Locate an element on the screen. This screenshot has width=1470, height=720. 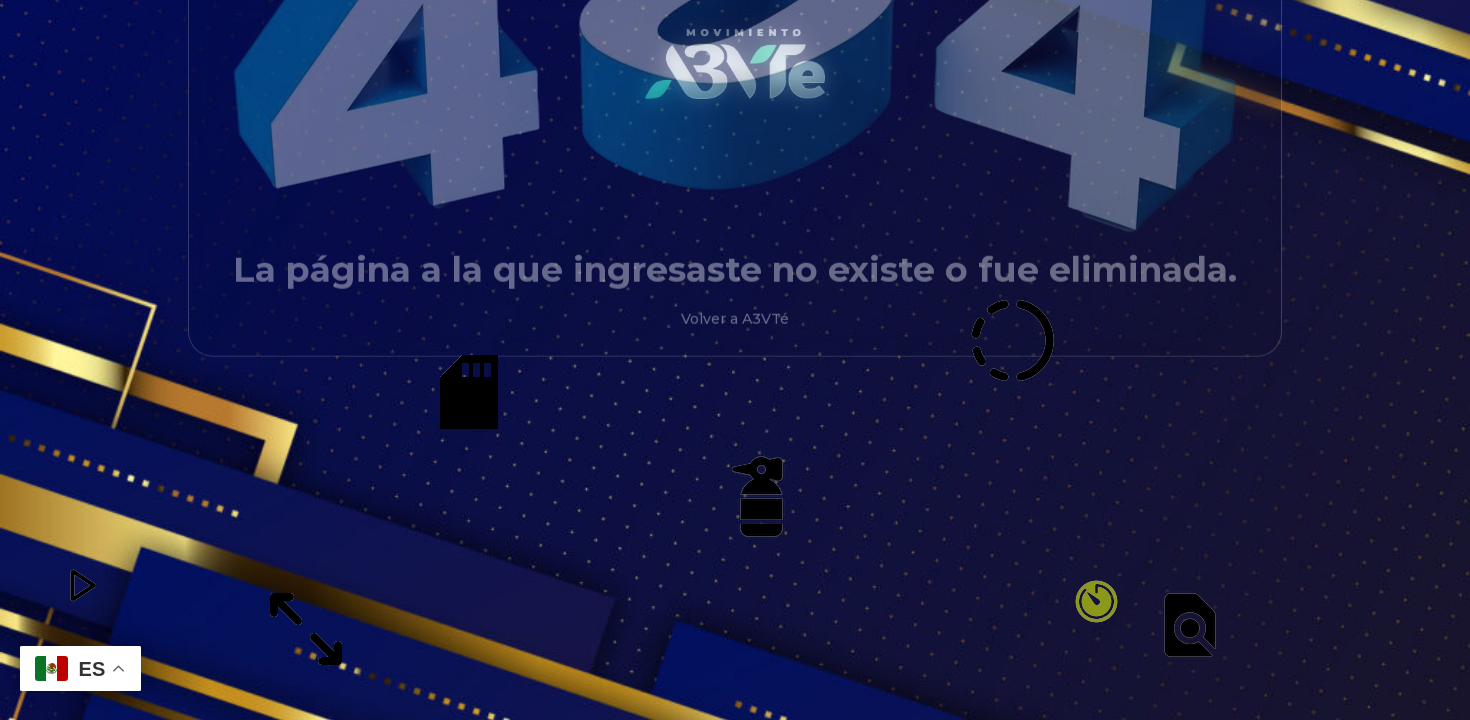
indicates loading or processing in progress is located at coordinates (1012, 340).